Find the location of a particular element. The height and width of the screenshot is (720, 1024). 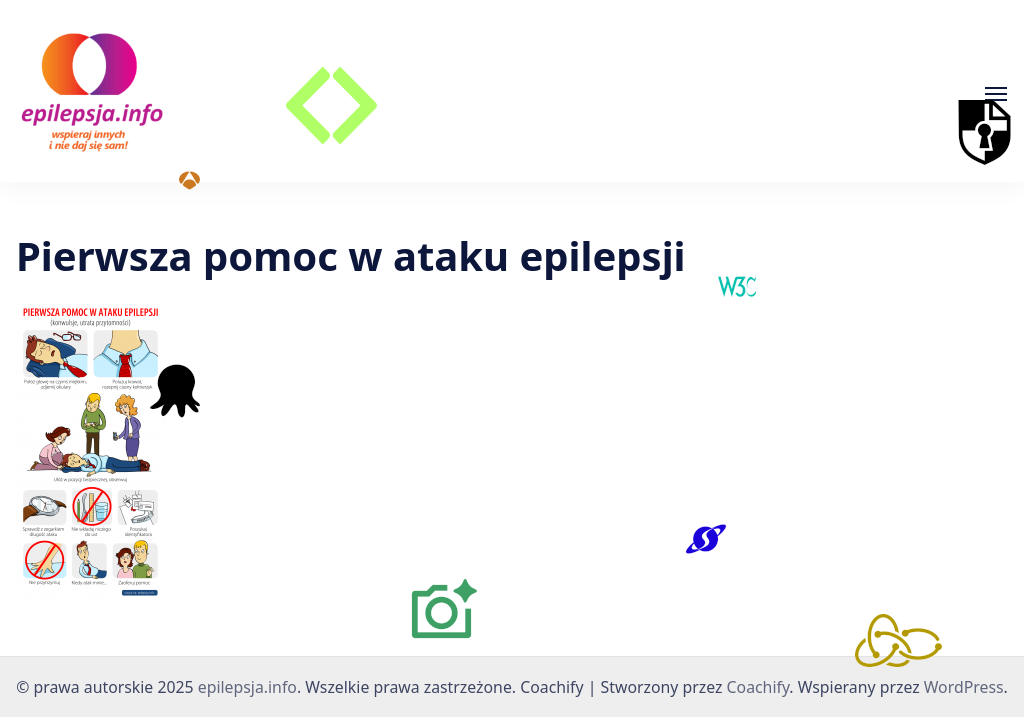

octopus deploy logo is located at coordinates (175, 391).